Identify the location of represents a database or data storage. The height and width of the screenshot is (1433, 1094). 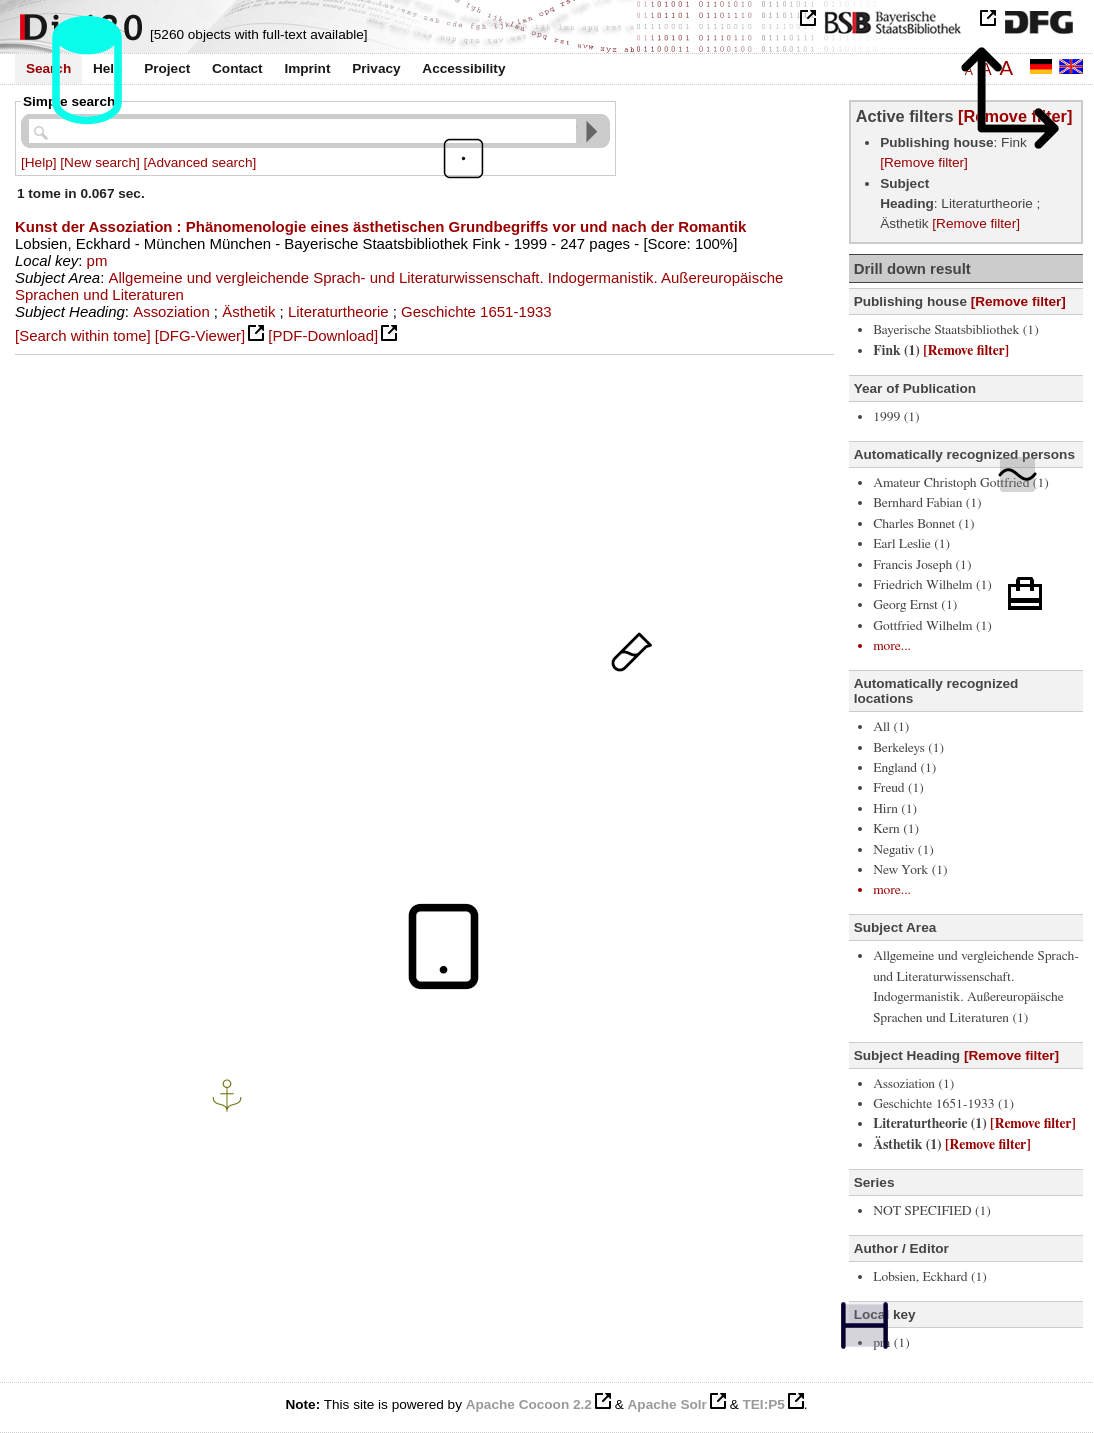
(87, 70).